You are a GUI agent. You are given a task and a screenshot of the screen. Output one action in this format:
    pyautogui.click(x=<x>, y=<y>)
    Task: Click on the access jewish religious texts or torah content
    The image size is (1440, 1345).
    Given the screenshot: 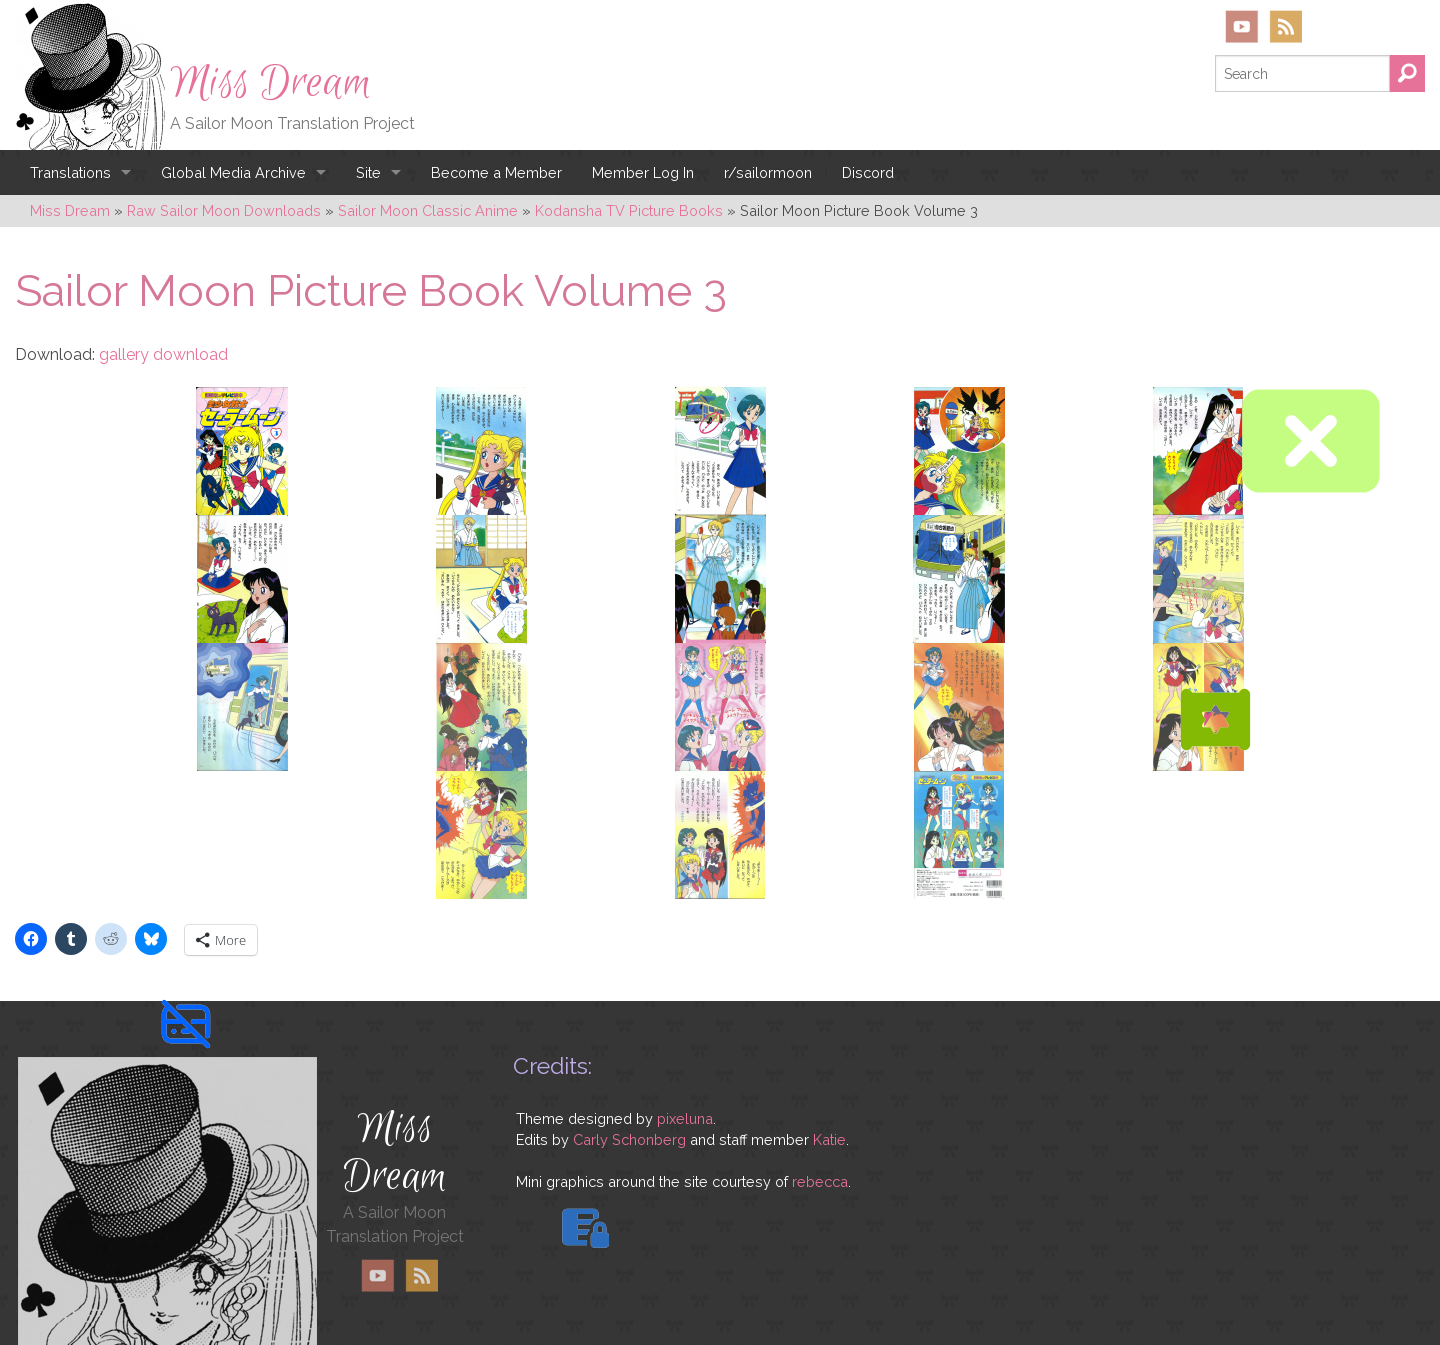 What is the action you would take?
    pyautogui.click(x=1215, y=719)
    